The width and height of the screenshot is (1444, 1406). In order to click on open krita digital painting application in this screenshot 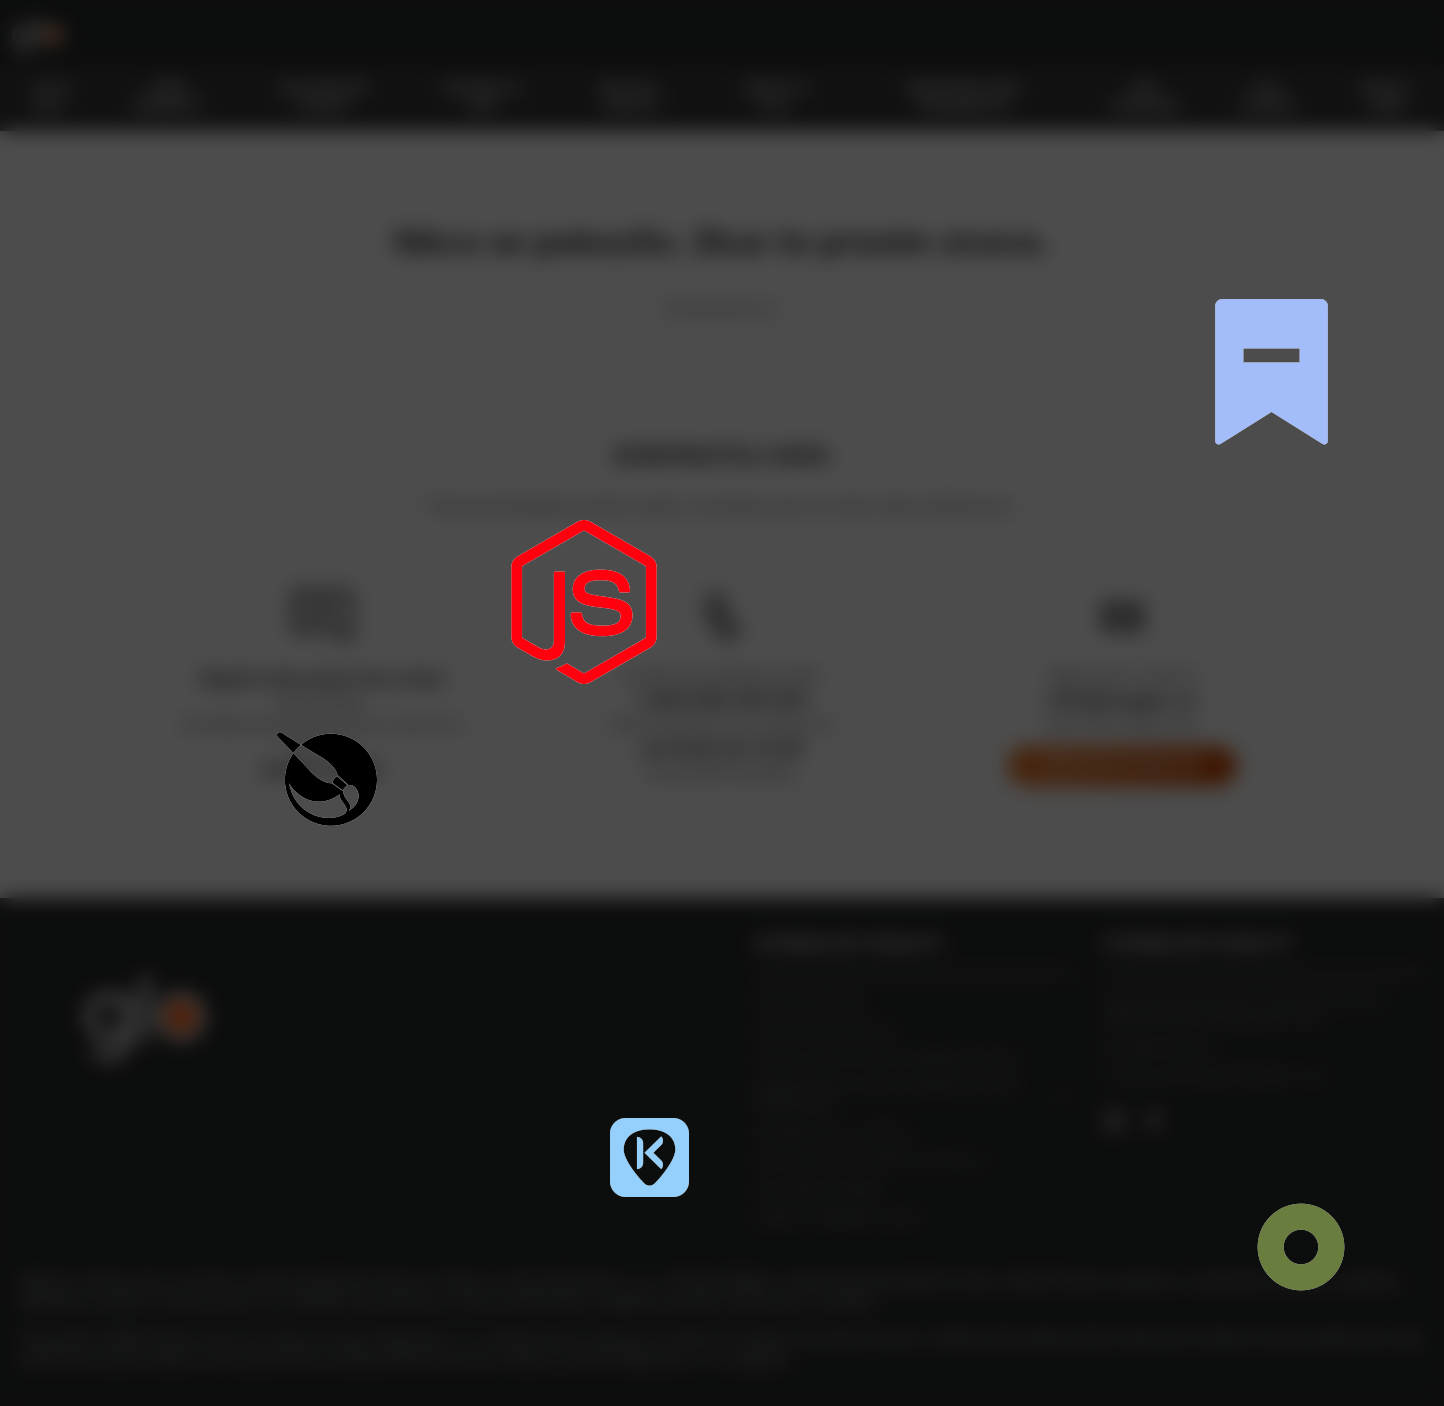, I will do `click(327, 779)`.